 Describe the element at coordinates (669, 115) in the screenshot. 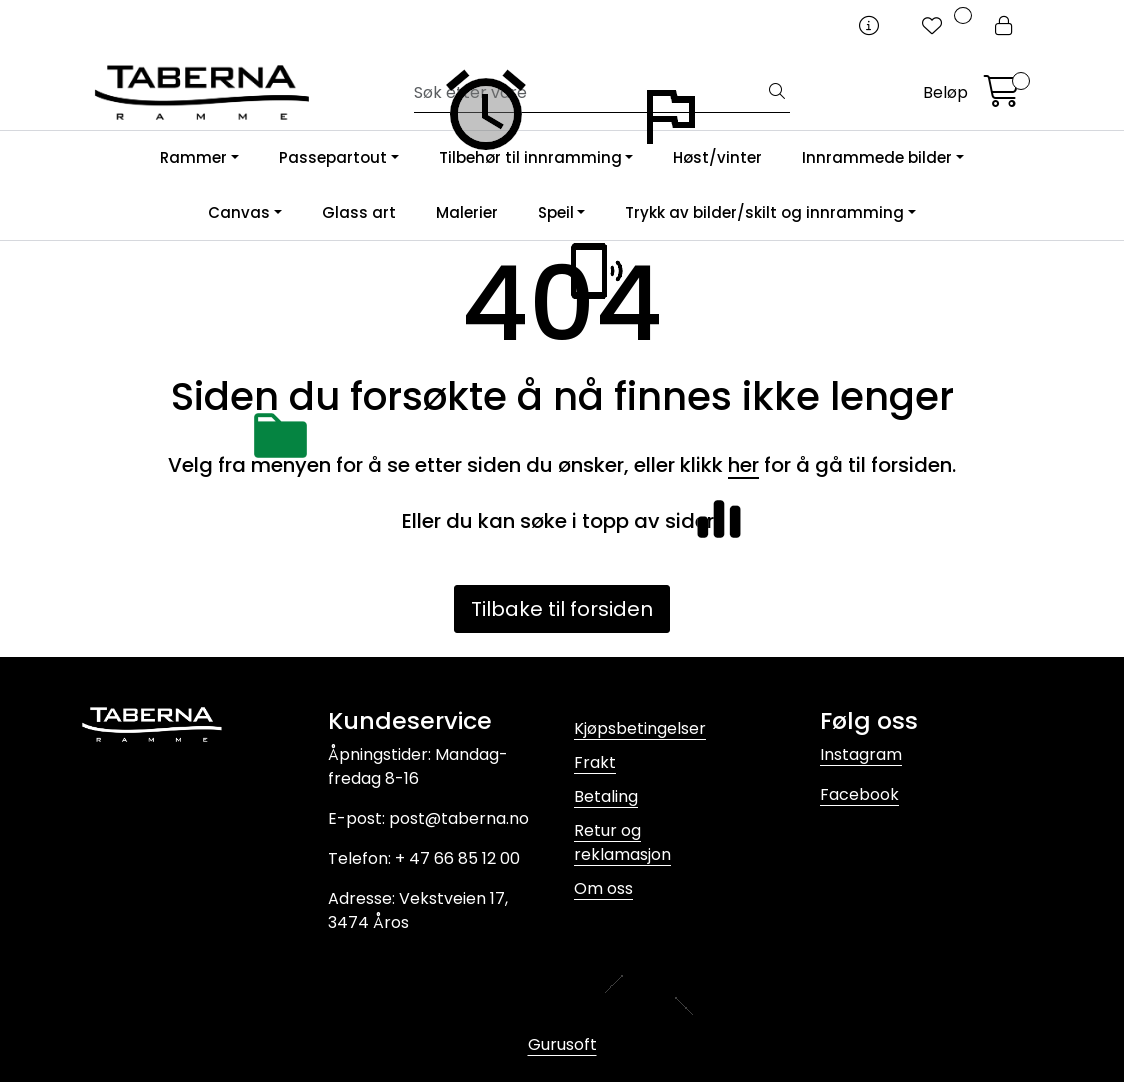

I see `flag or mark an item for follow-up` at that location.